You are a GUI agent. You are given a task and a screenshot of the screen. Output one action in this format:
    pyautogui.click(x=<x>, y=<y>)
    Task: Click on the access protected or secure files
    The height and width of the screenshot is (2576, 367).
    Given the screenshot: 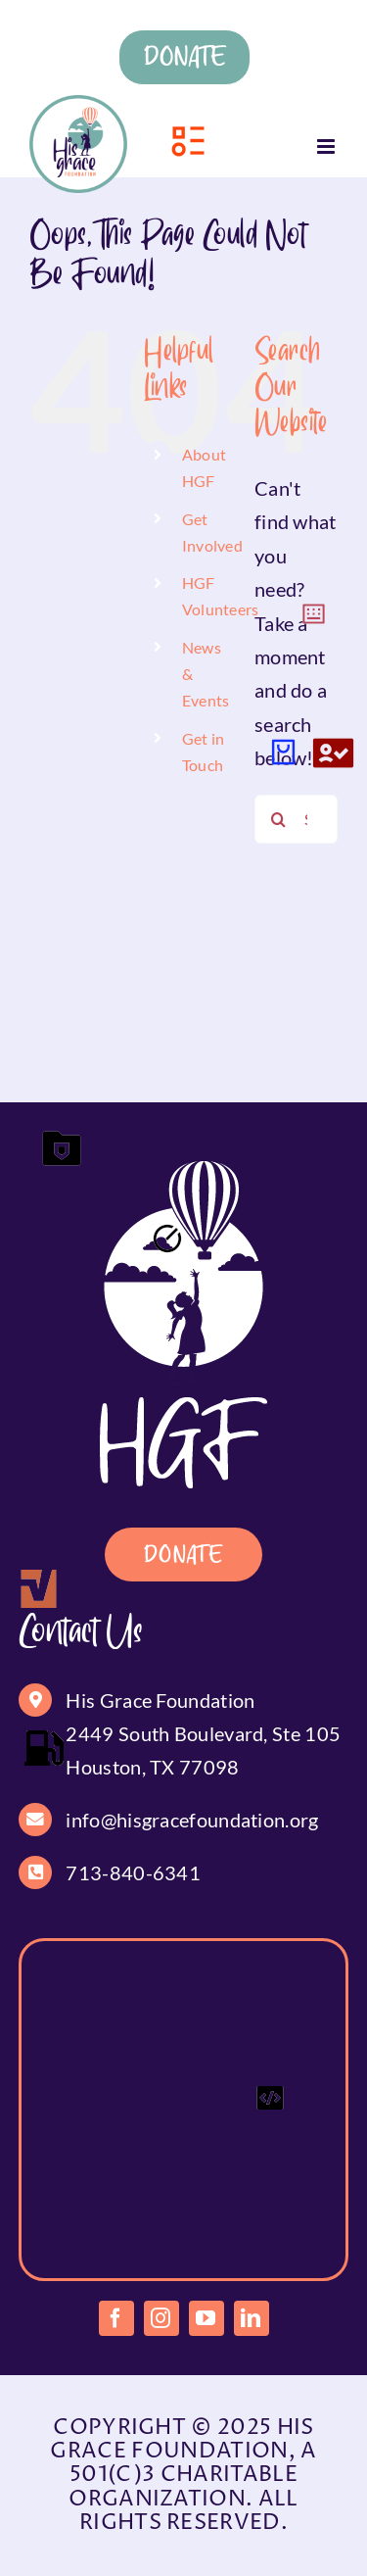 What is the action you would take?
    pyautogui.click(x=62, y=1148)
    